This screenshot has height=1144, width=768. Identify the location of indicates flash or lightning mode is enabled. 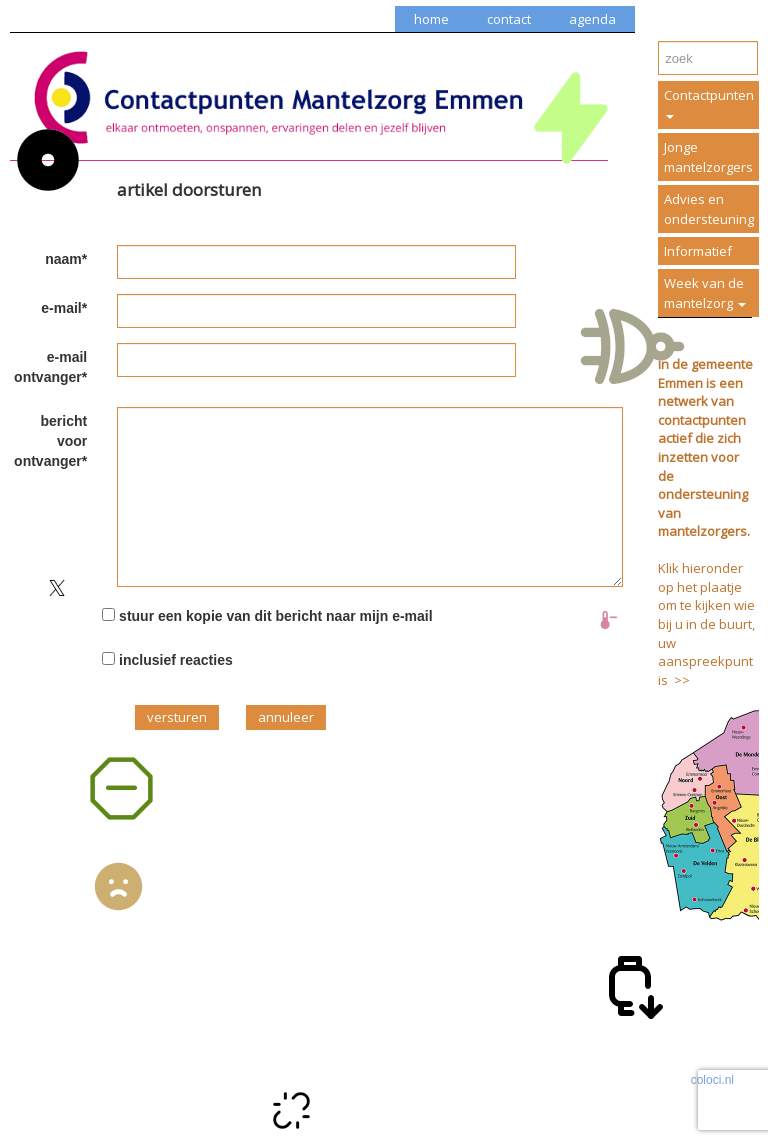
(571, 118).